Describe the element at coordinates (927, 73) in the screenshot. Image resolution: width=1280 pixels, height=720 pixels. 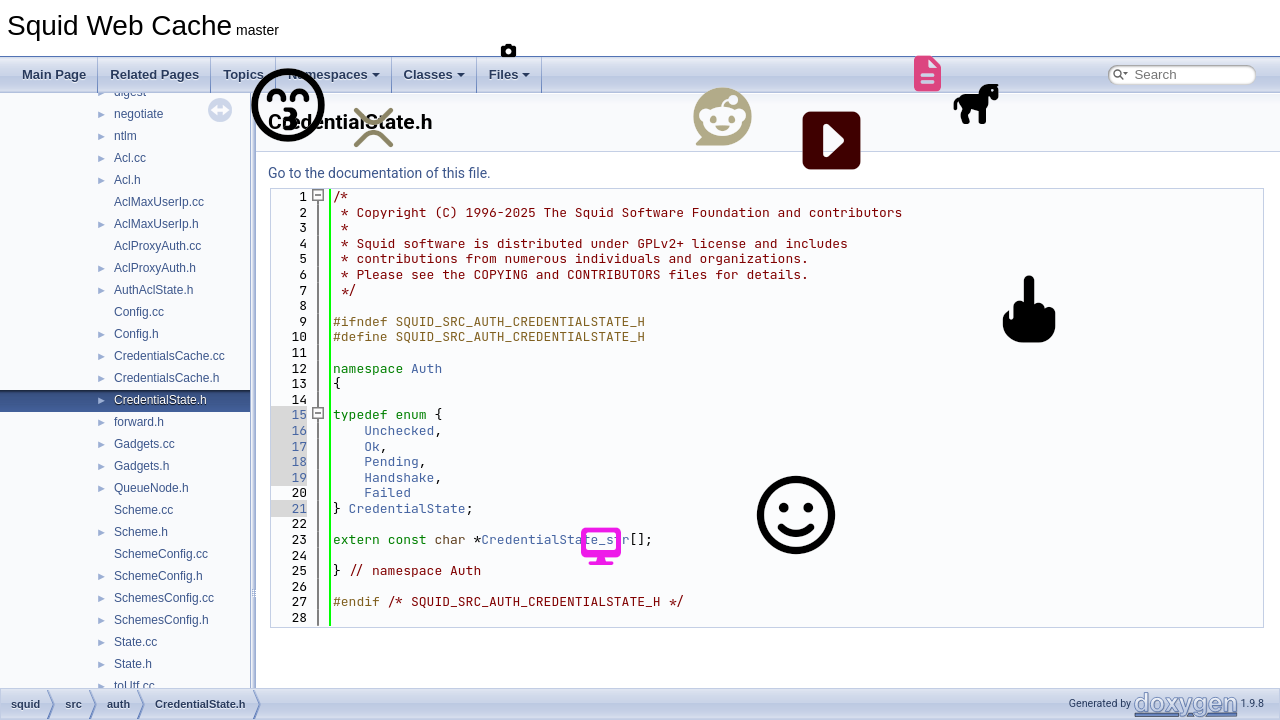
I see `view document contents` at that location.